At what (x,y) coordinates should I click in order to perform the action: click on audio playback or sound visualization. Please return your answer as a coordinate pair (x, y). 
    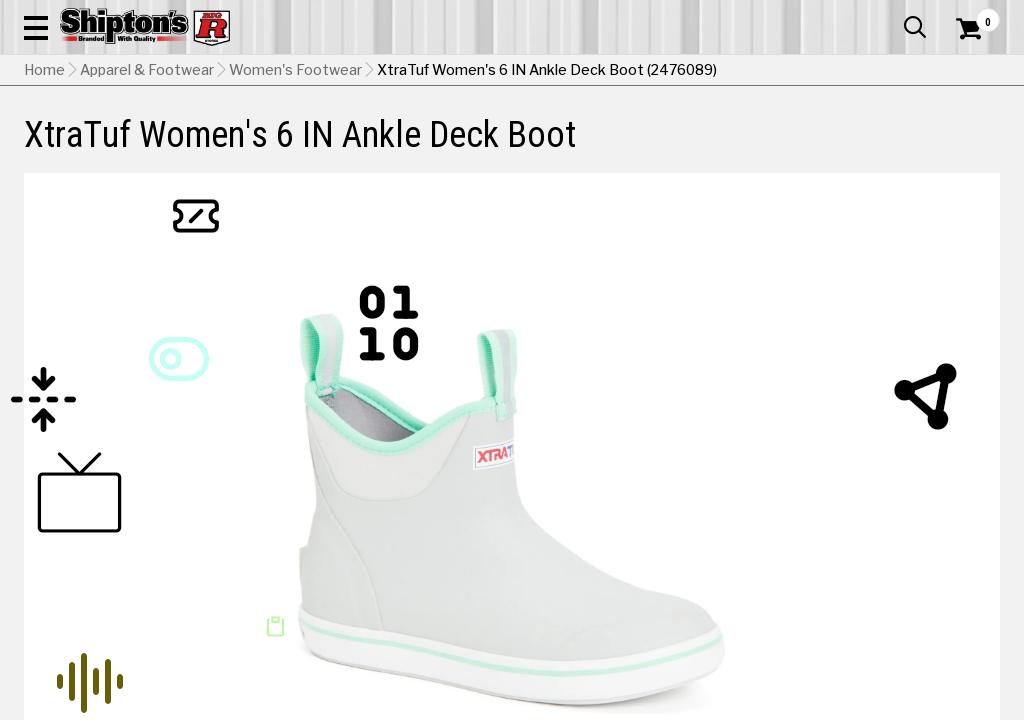
    Looking at the image, I should click on (90, 683).